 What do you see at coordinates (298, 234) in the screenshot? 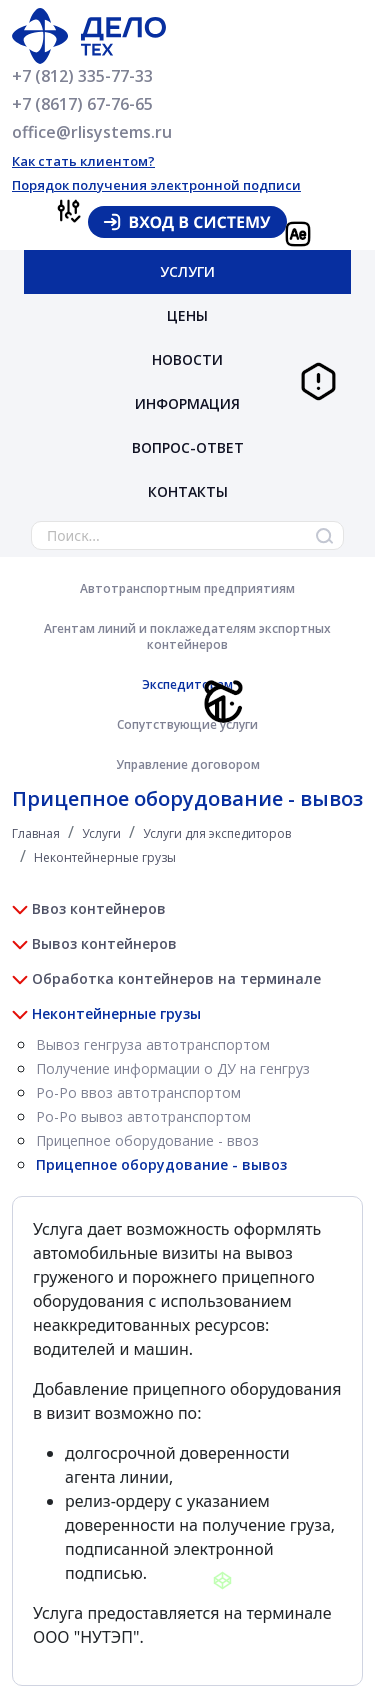
I see `open Adobe After Effects` at bounding box center [298, 234].